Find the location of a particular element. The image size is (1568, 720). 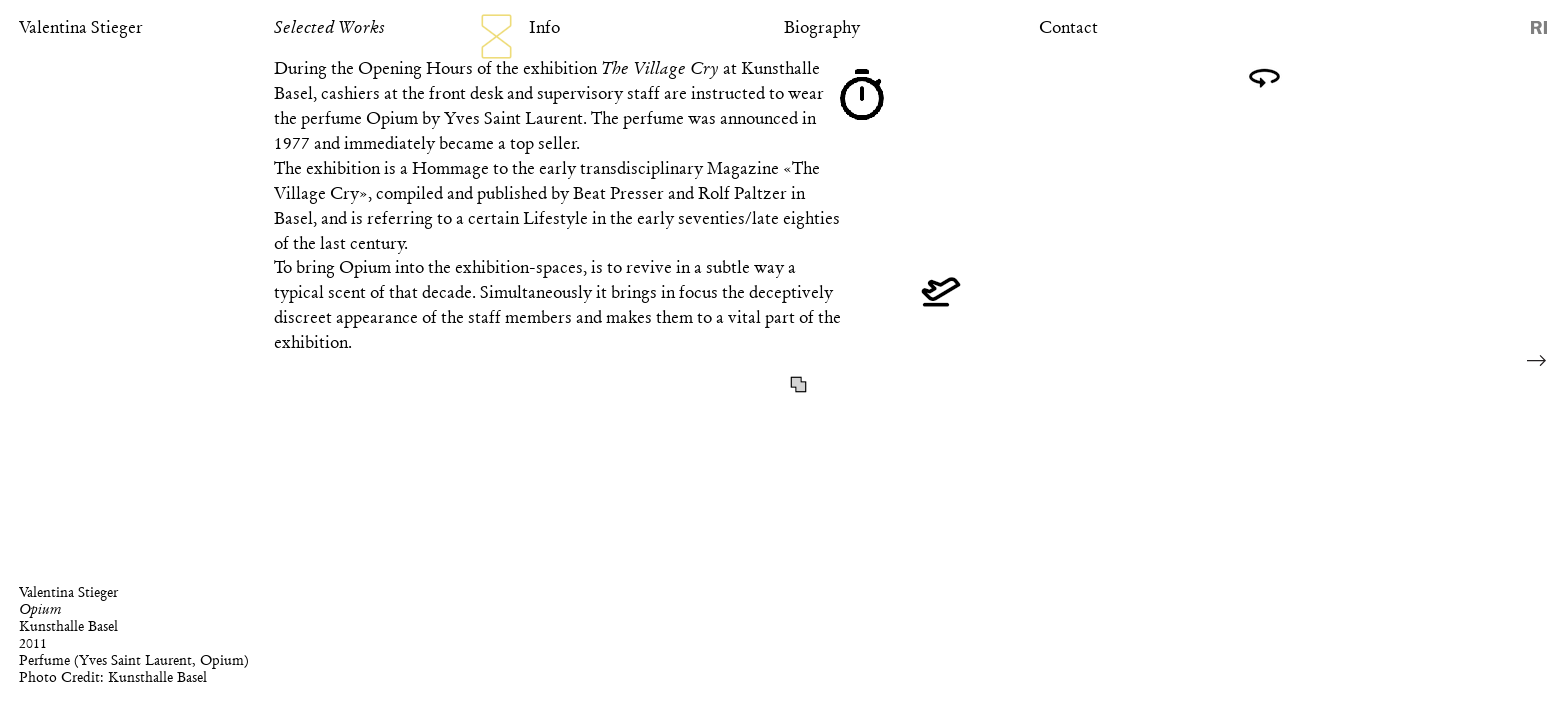

set a countdown timer is located at coordinates (862, 96).